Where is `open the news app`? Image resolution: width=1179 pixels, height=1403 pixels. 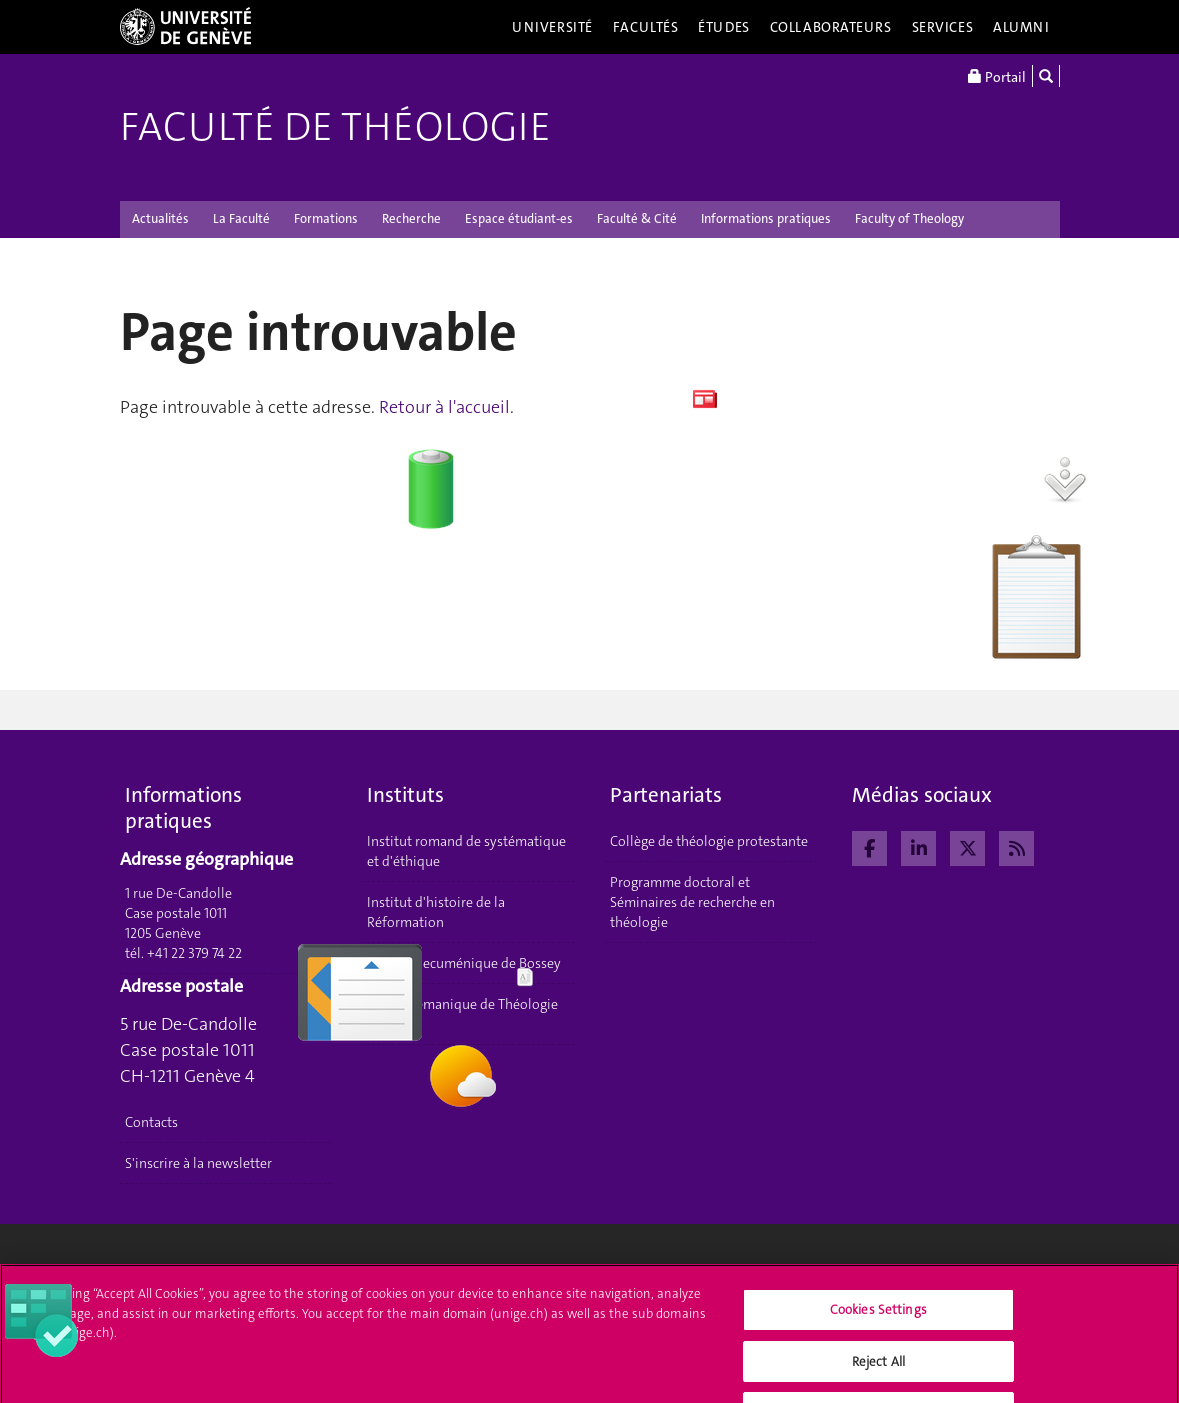
open the news app is located at coordinates (705, 399).